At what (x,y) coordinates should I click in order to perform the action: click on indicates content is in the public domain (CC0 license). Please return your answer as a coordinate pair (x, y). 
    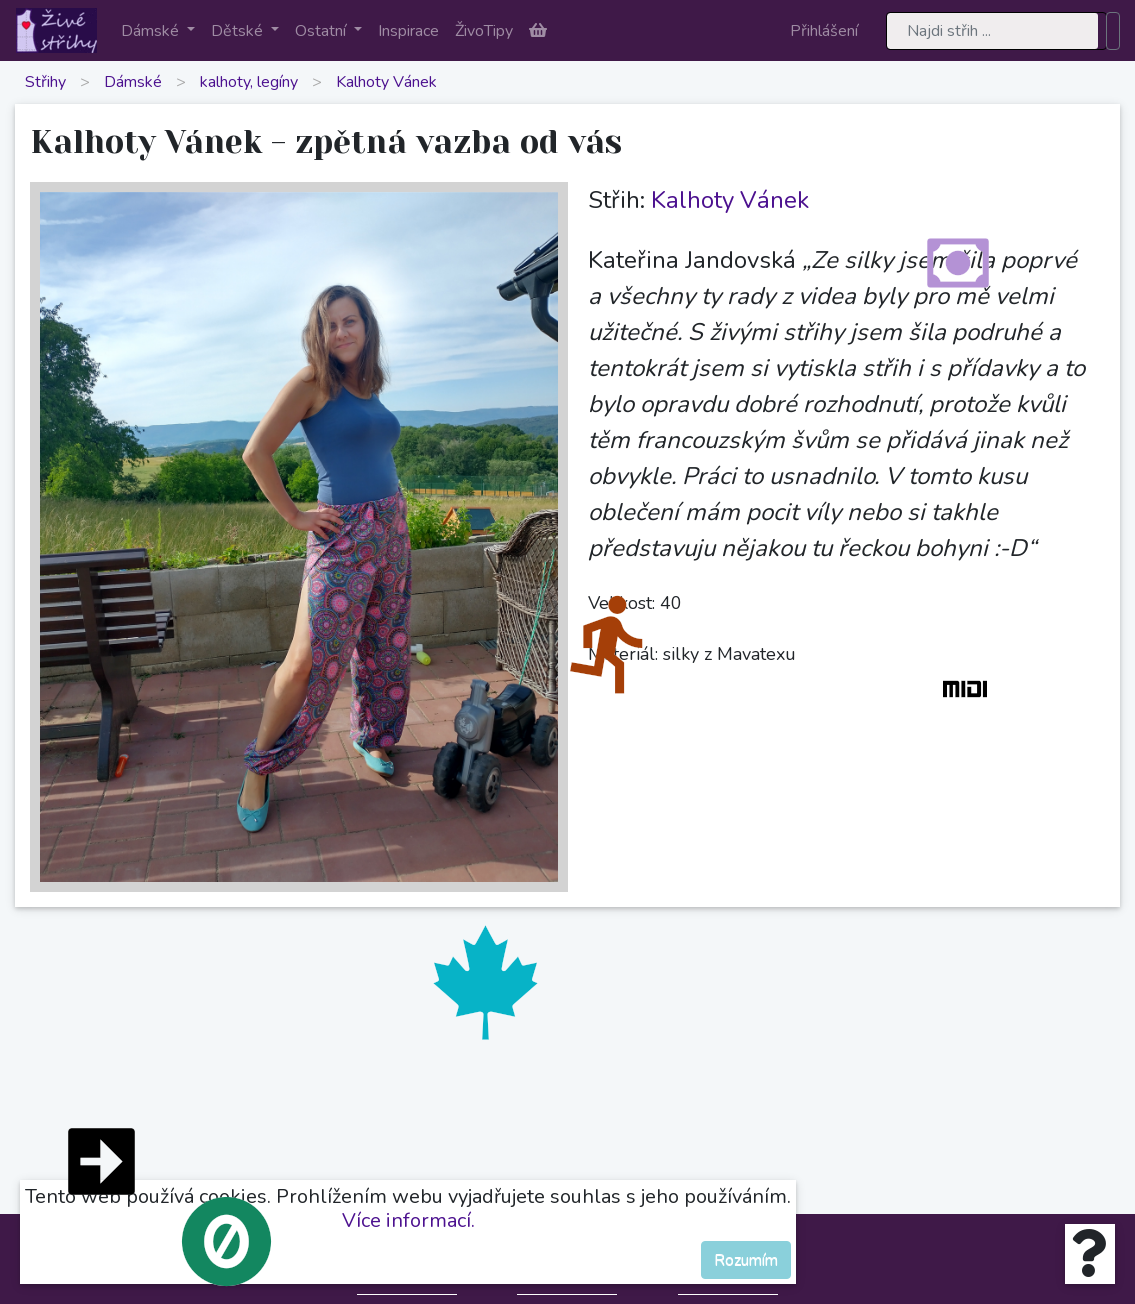
    Looking at the image, I should click on (226, 1241).